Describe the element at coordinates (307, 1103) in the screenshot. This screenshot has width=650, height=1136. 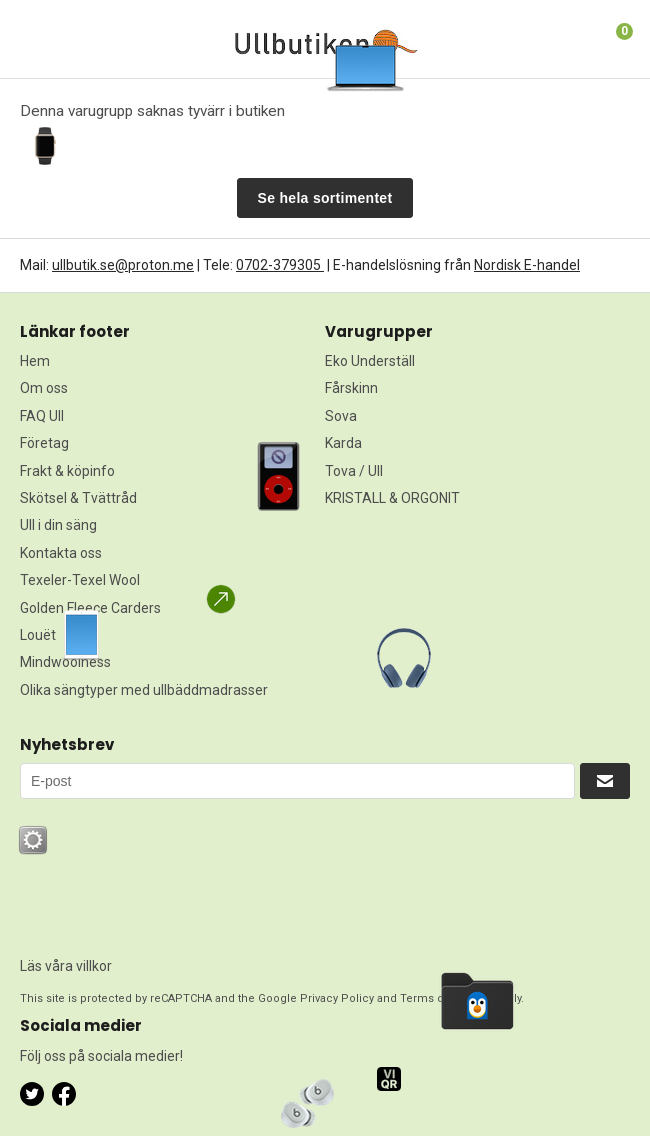
I see `connect beats wireless earbuds via bluetooth` at that location.